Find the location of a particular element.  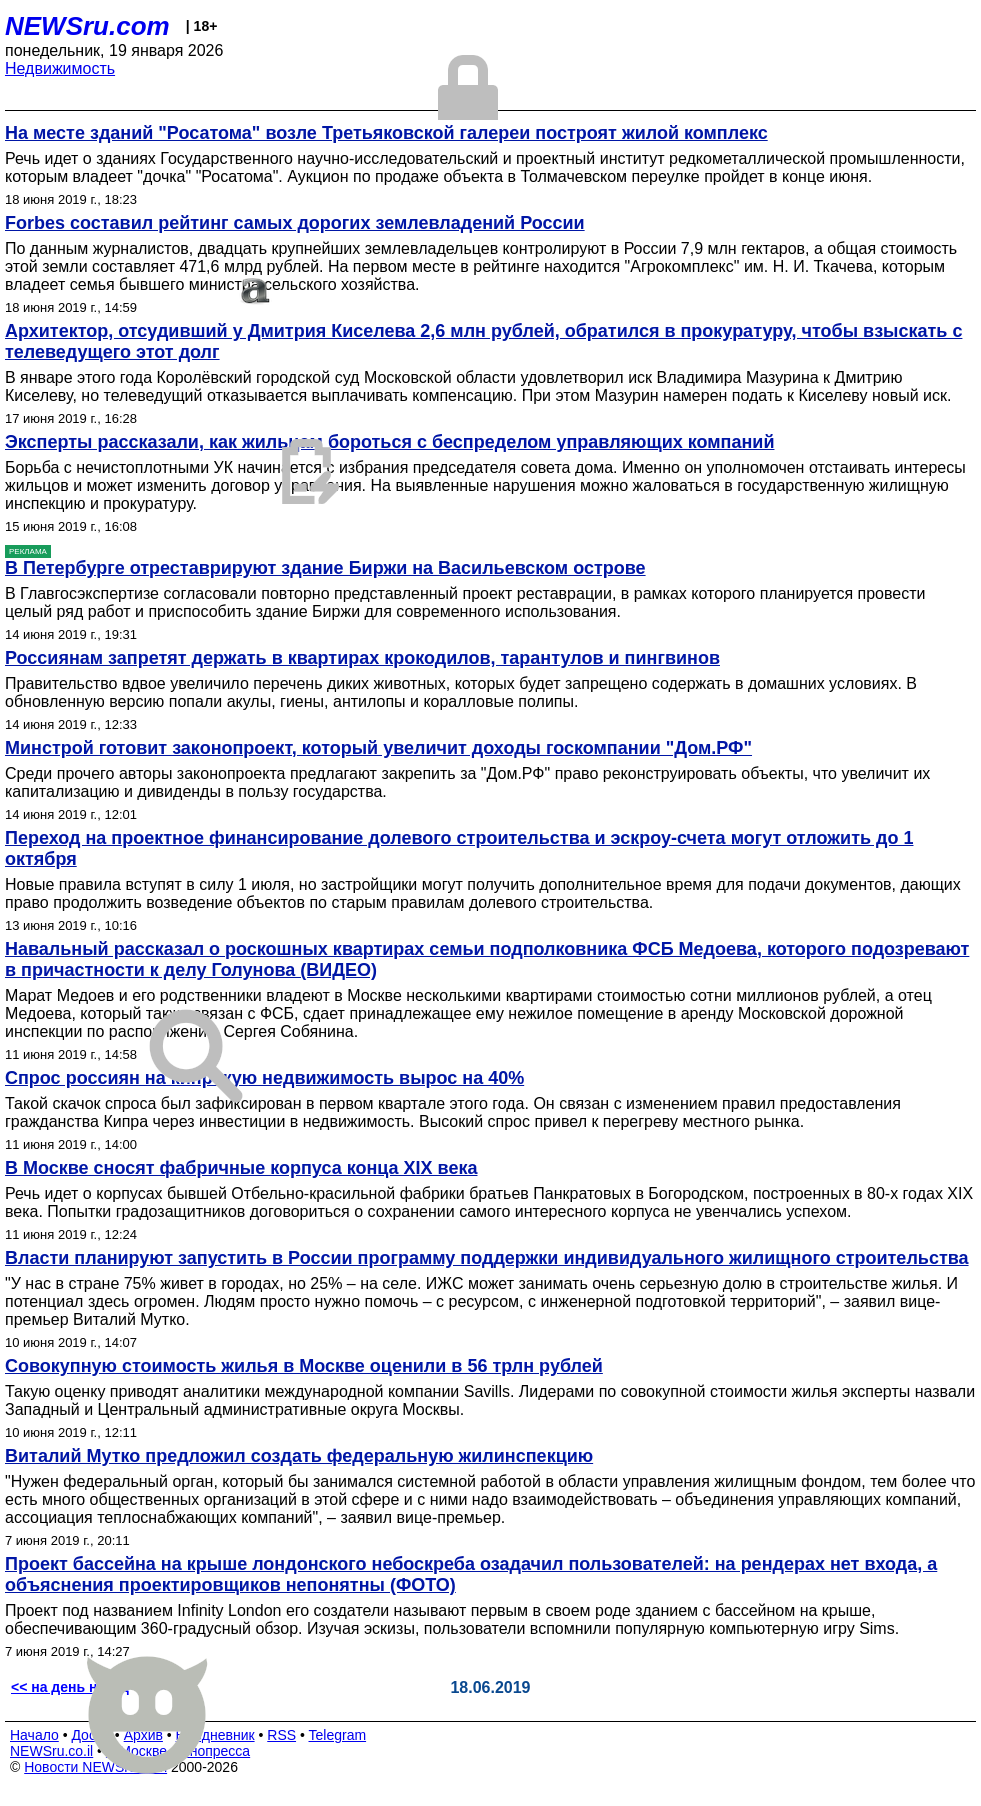

open saved searches folder is located at coordinates (196, 1056).